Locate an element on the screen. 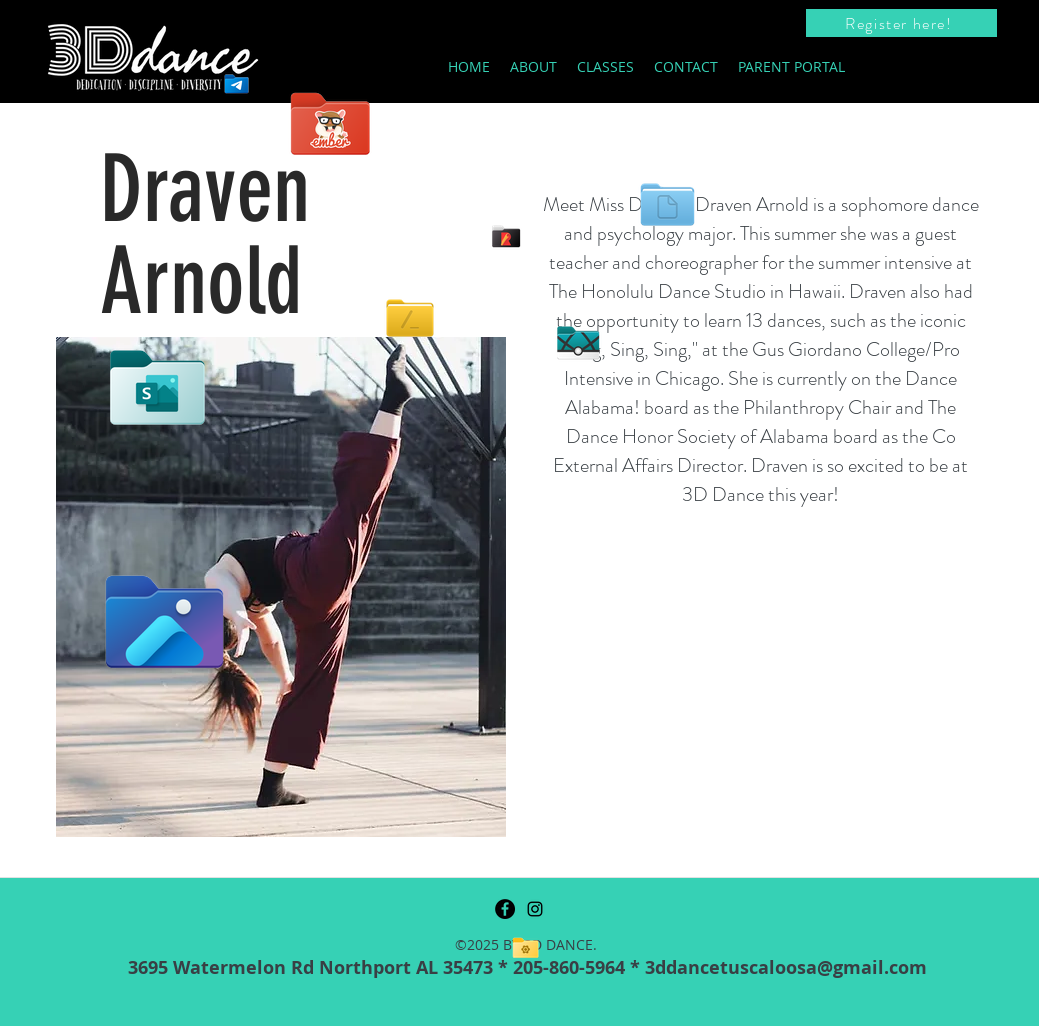 The image size is (1039, 1026). open folder containing Telegram files is located at coordinates (236, 84).